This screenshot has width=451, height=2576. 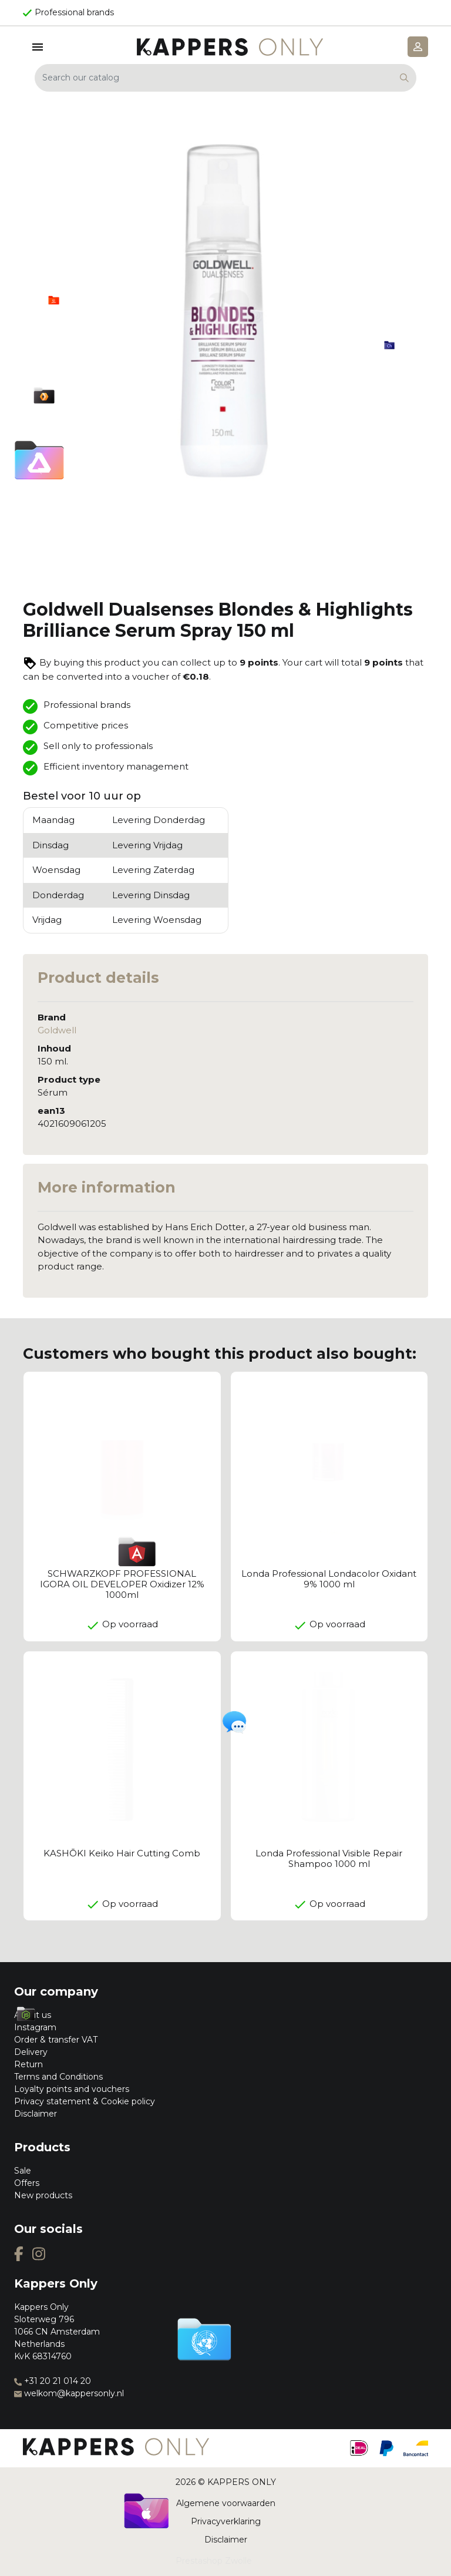 What do you see at coordinates (44, 396) in the screenshot?
I see `open cloudflare workers project folder` at bounding box center [44, 396].